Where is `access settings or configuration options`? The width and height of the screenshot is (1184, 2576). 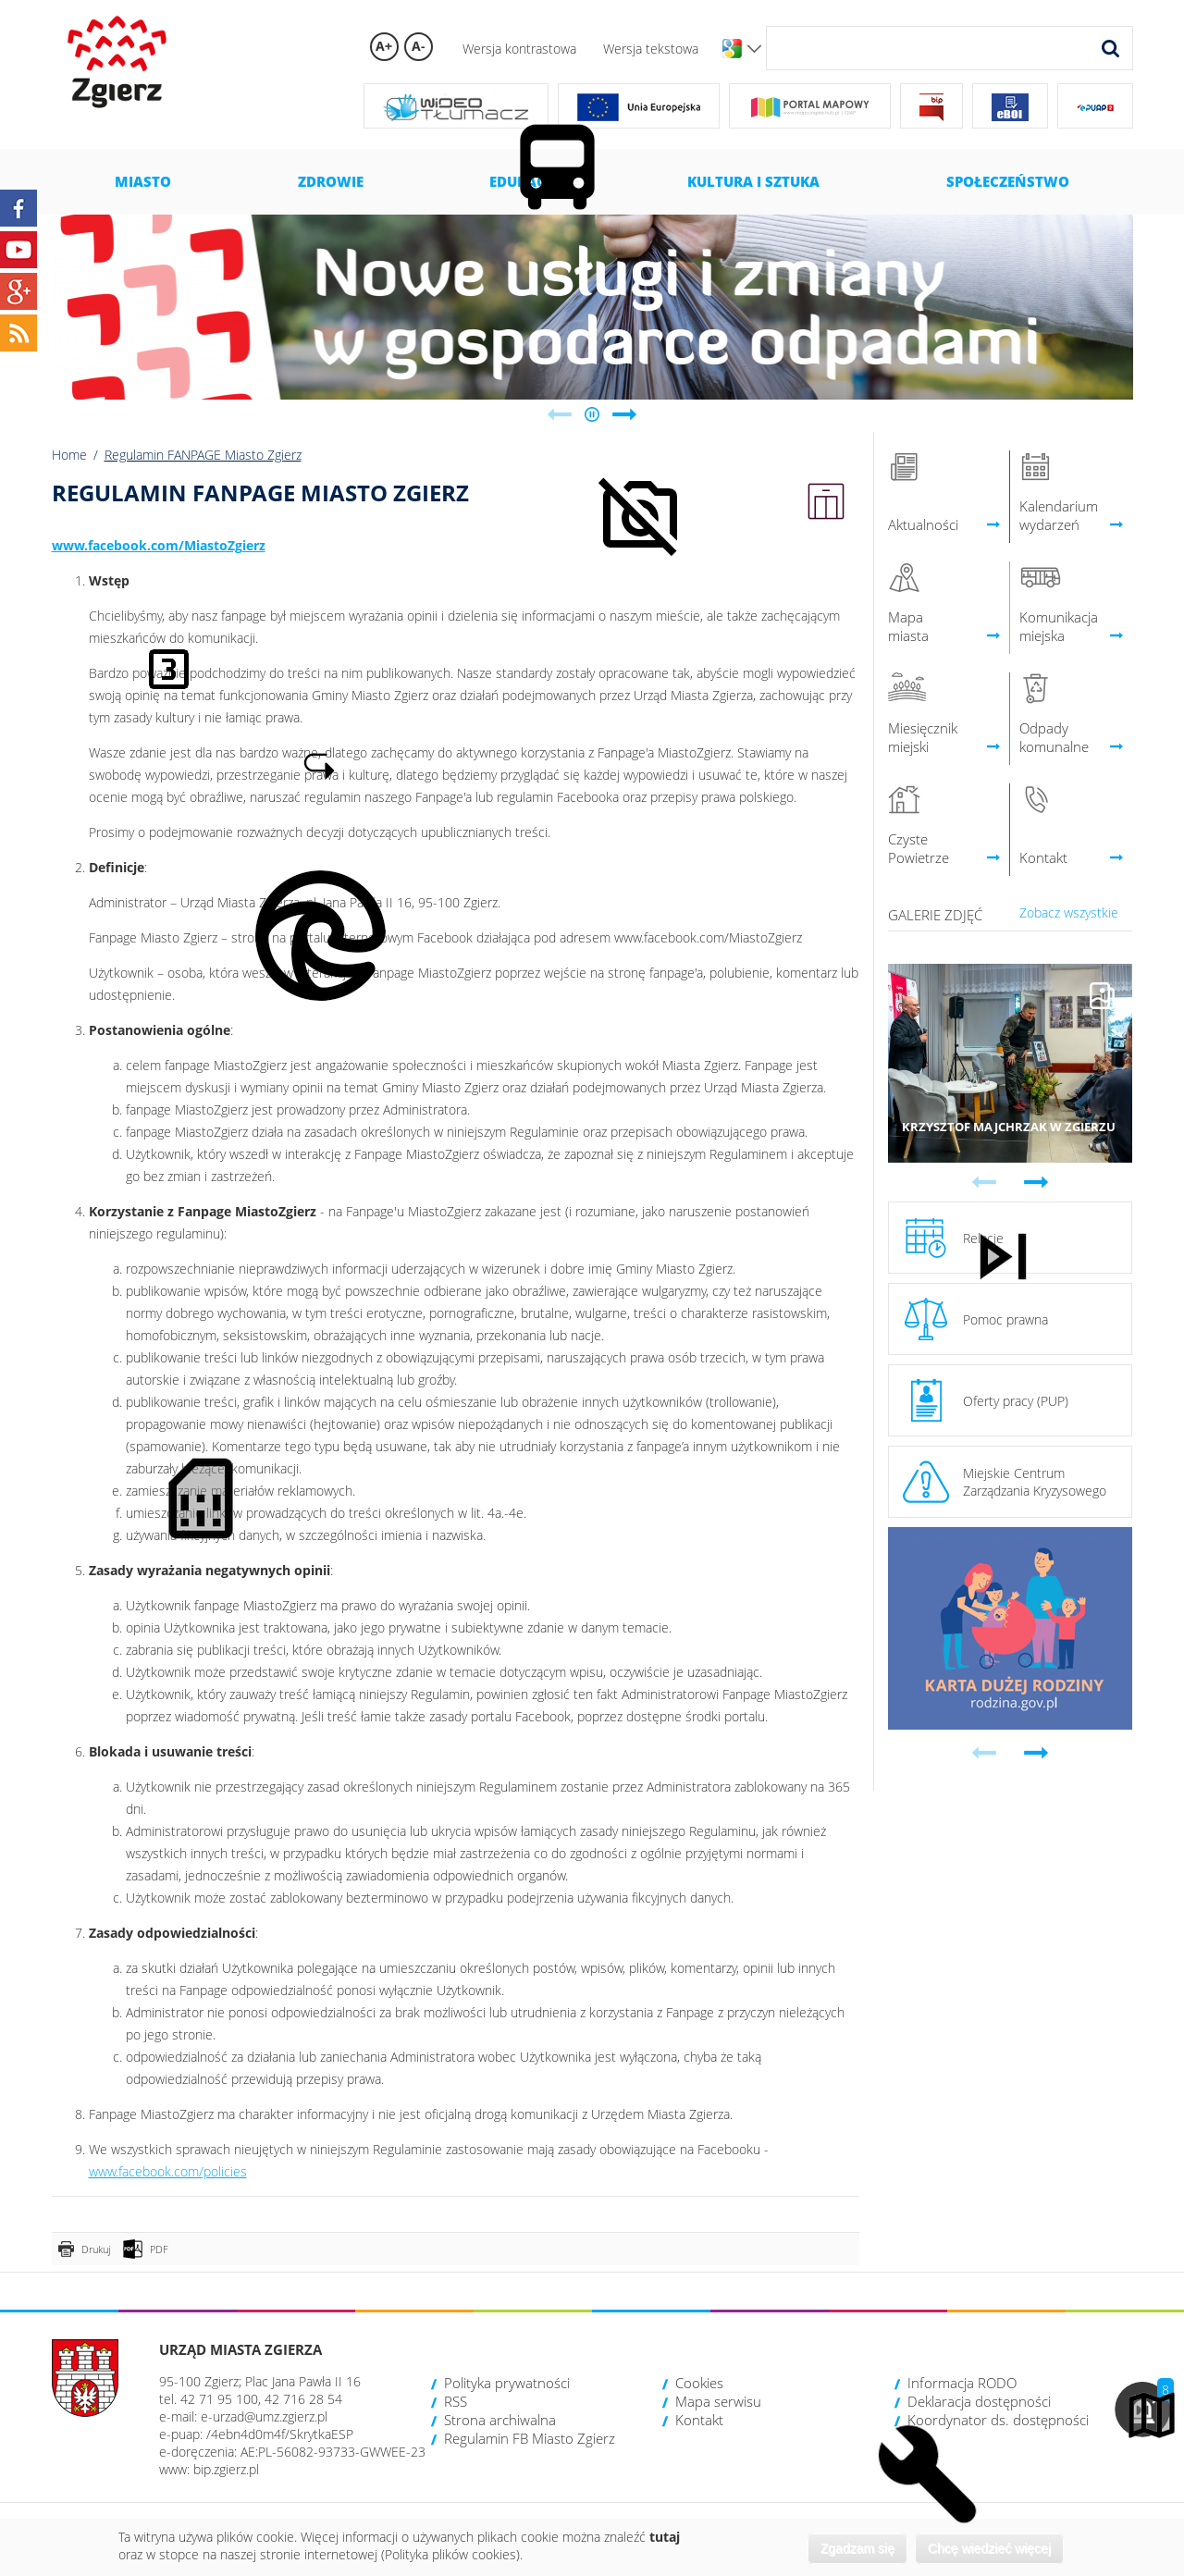 access settings or configuration options is located at coordinates (929, 2475).